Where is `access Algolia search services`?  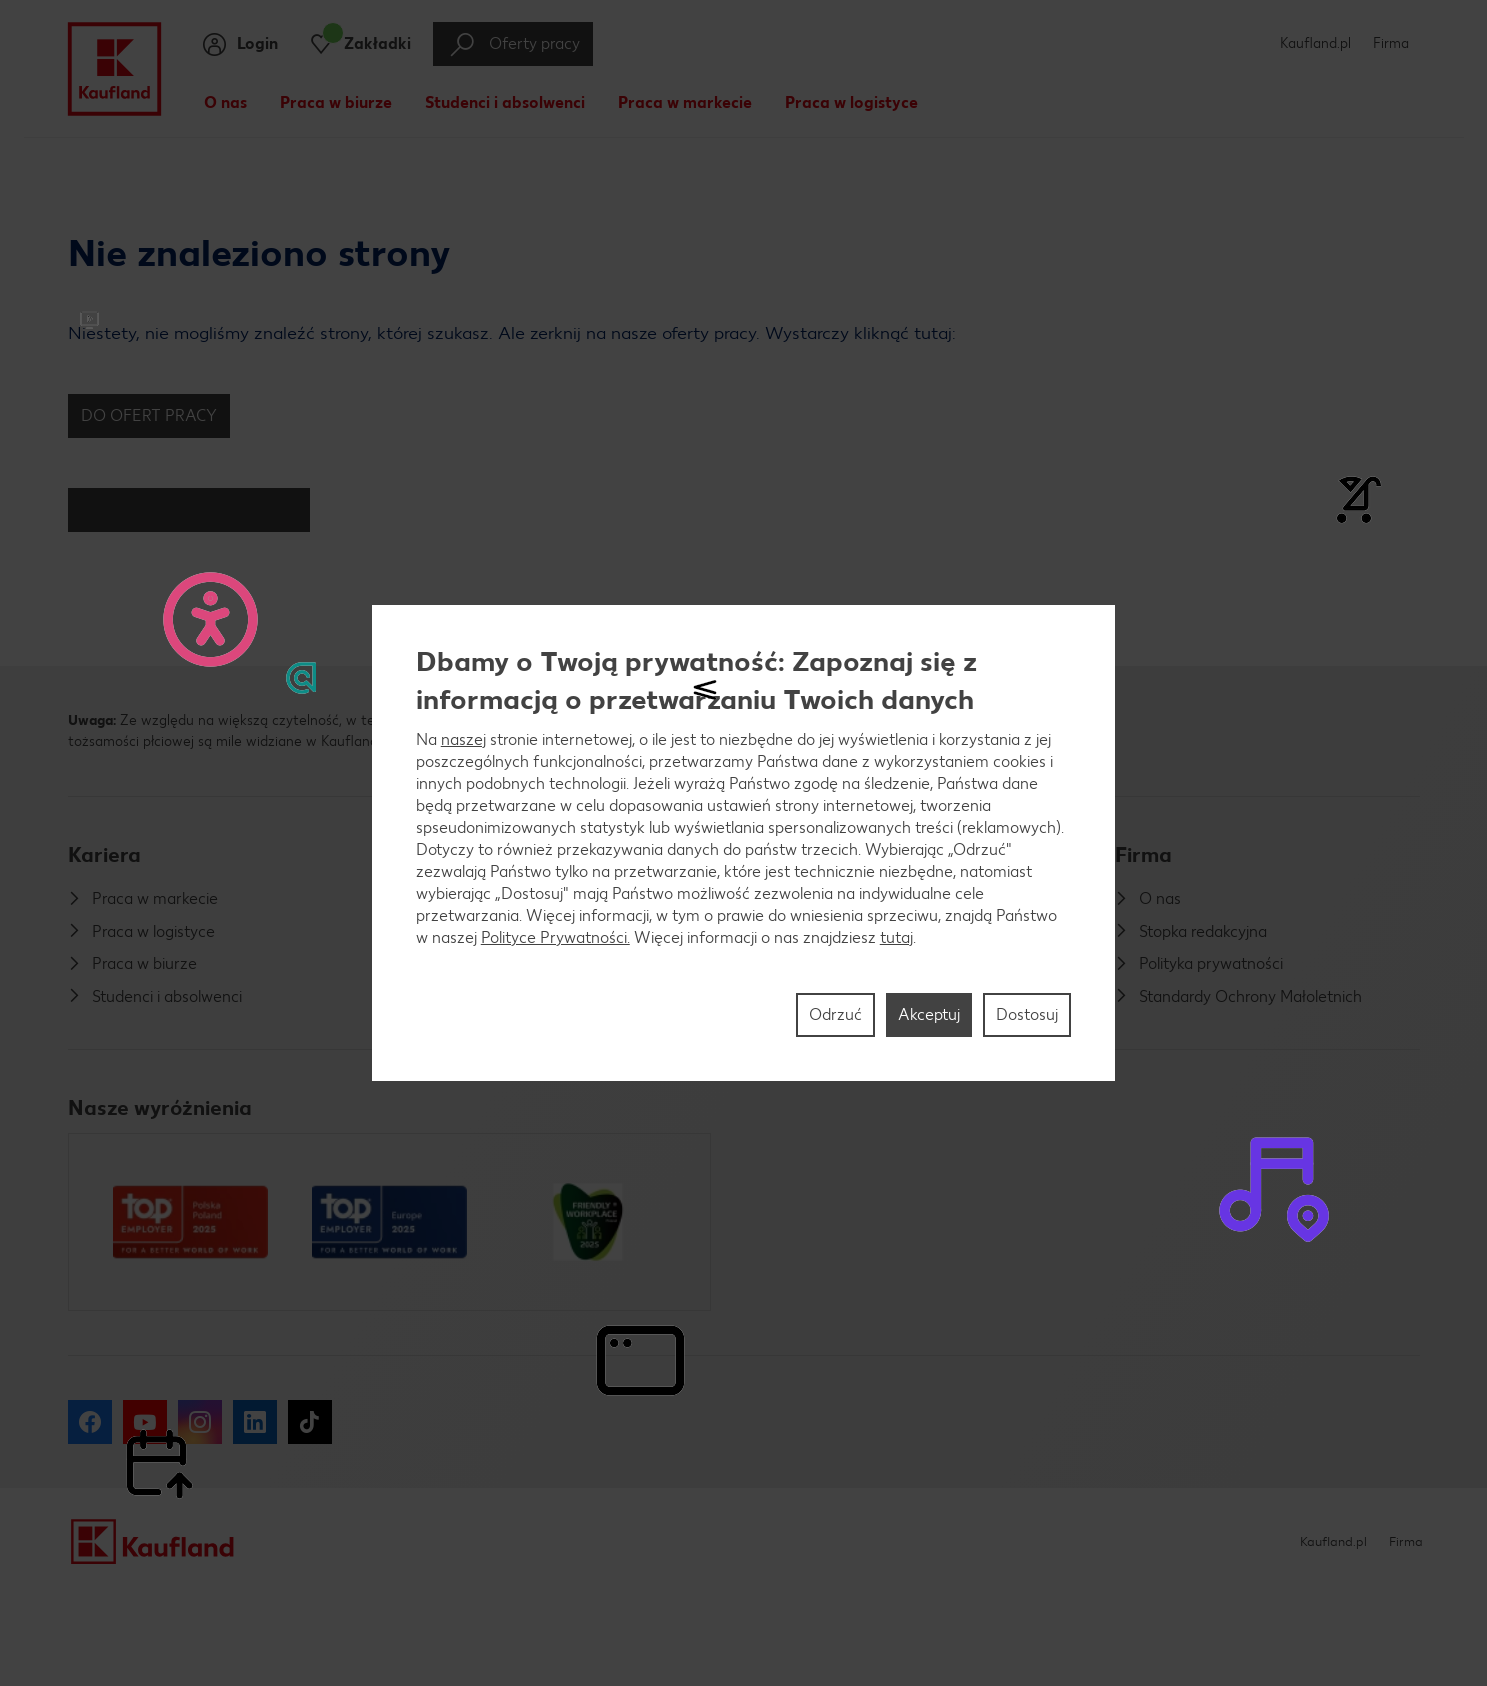 access Algolia search services is located at coordinates (302, 678).